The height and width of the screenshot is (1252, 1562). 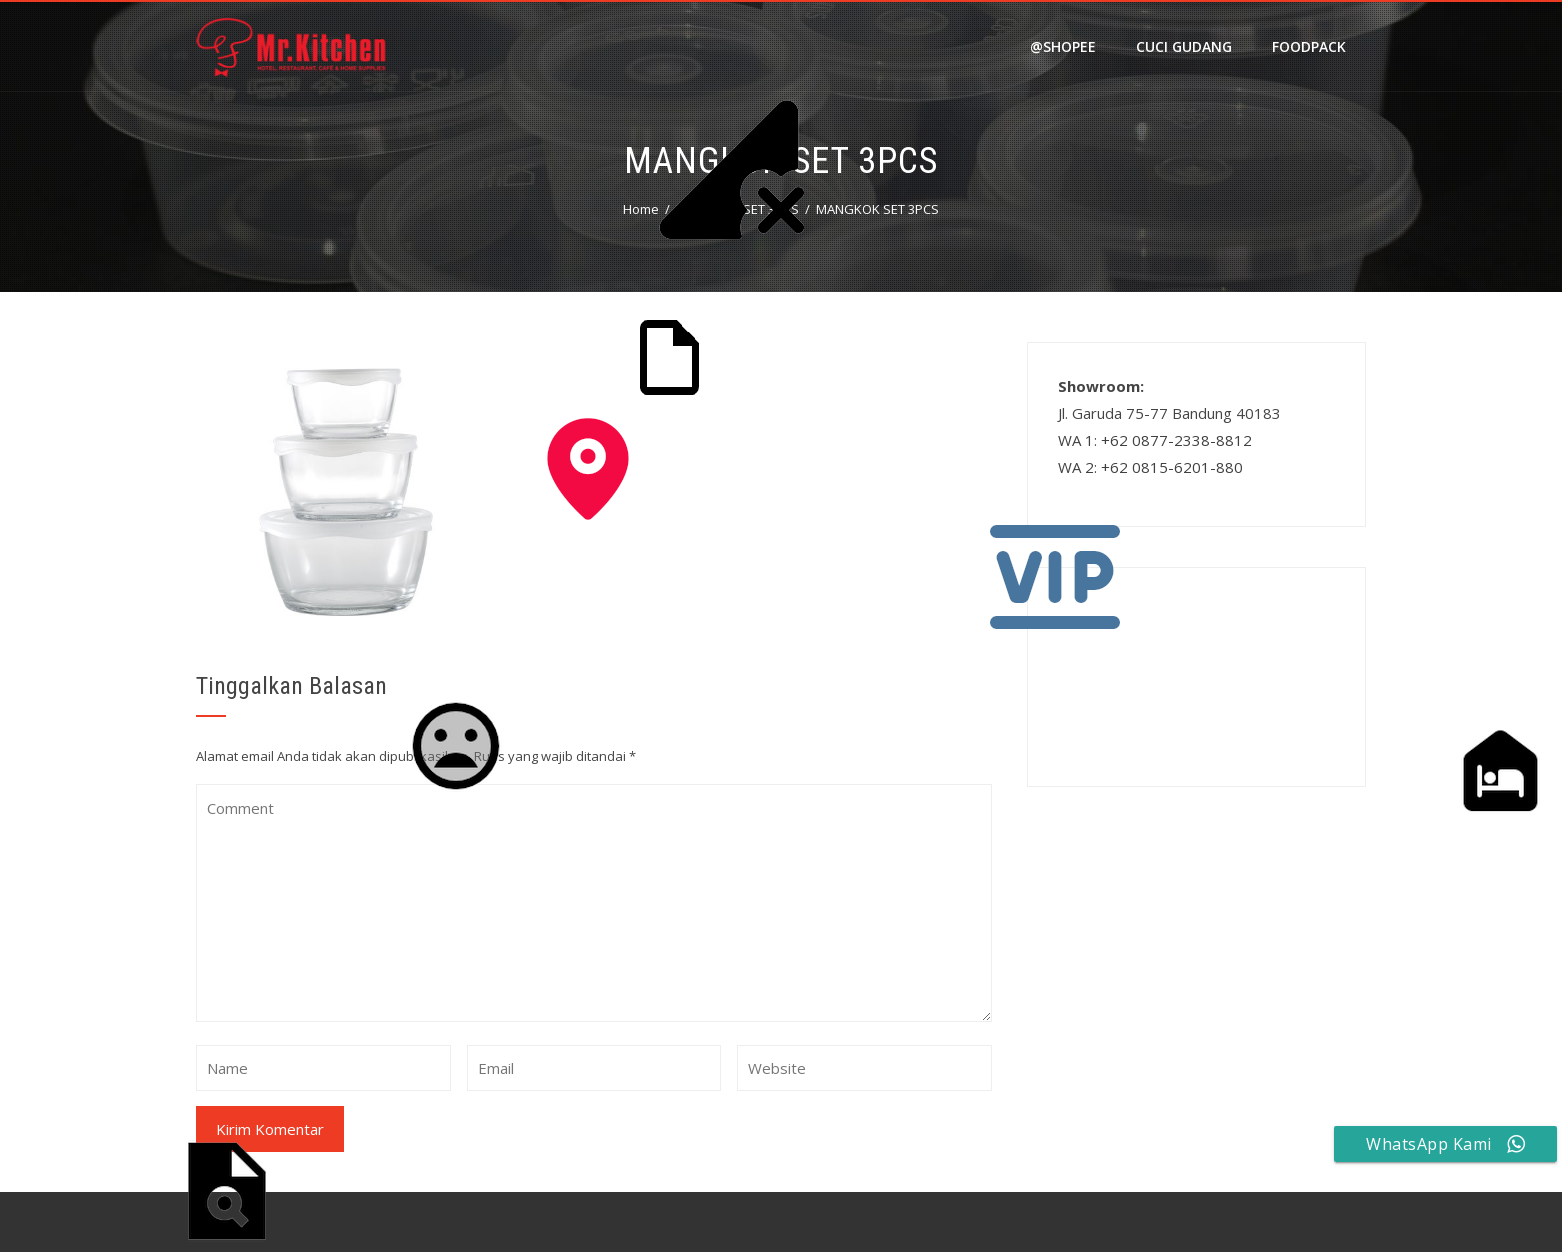 What do you see at coordinates (740, 175) in the screenshot?
I see `no cellular signal available` at bounding box center [740, 175].